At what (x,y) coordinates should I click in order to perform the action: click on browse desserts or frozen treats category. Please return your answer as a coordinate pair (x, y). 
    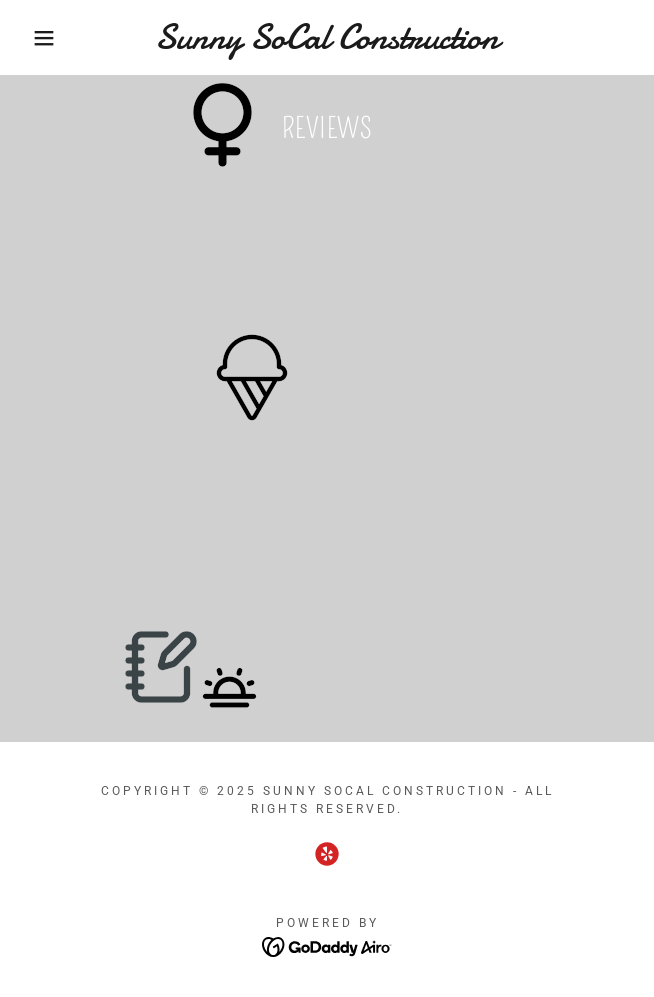
    Looking at the image, I should click on (252, 376).